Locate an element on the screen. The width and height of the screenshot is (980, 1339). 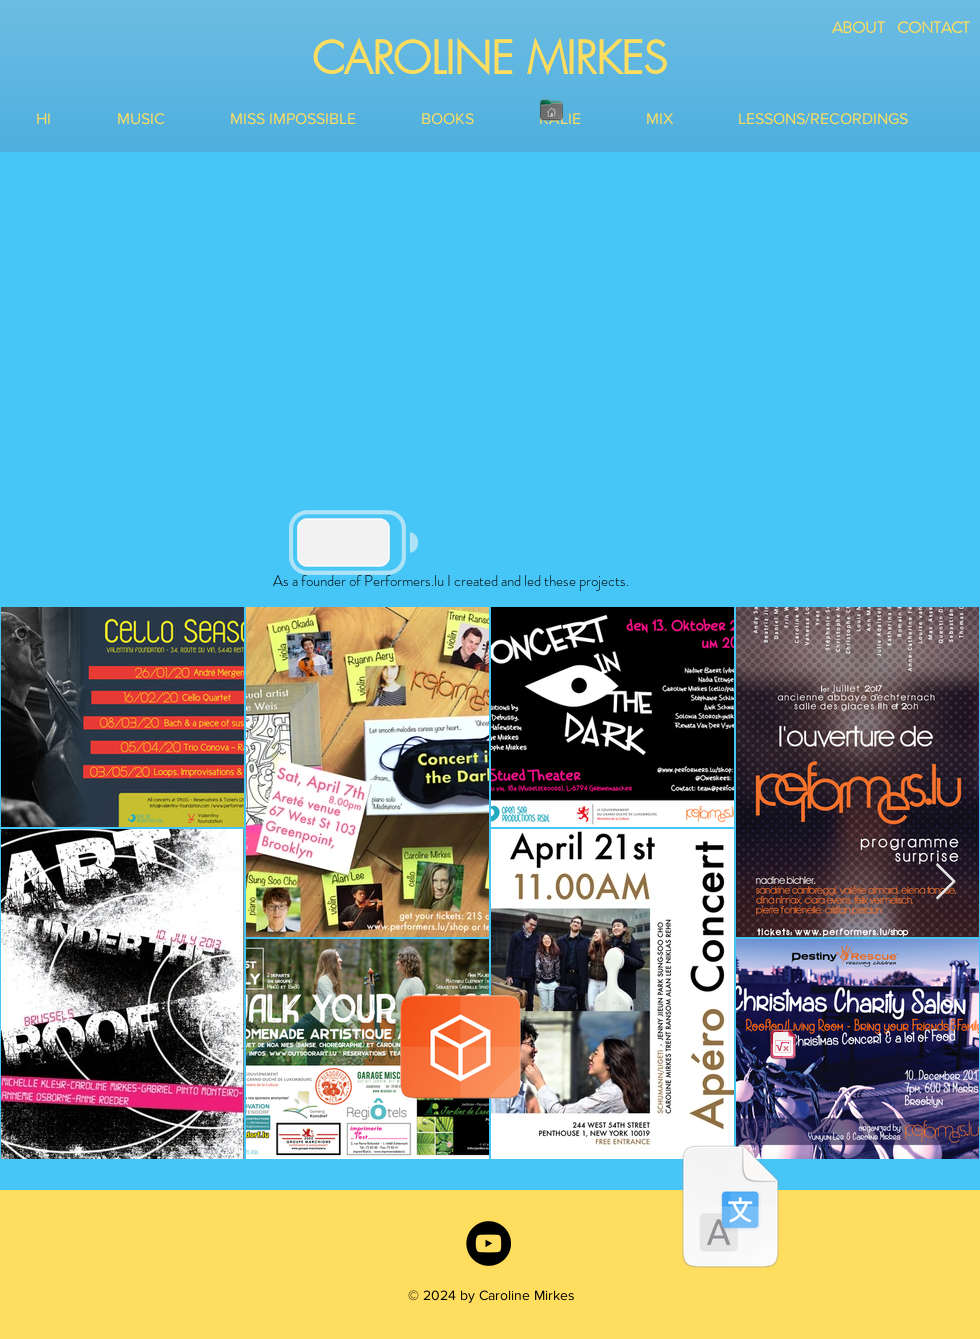
libreoffice math formula file is located at coordinates (783, 1044).